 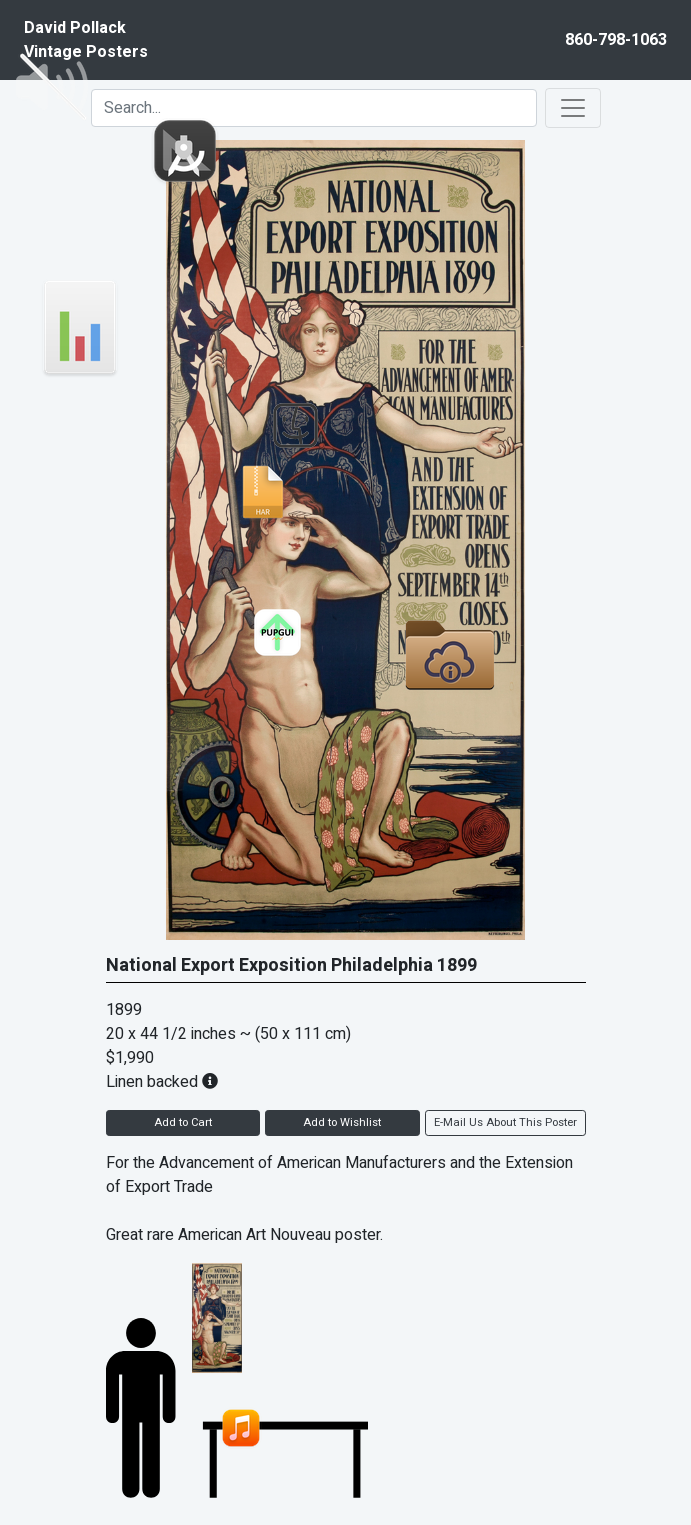 I want to click on open an opendocument chart template file, so click(x=80, y=327).